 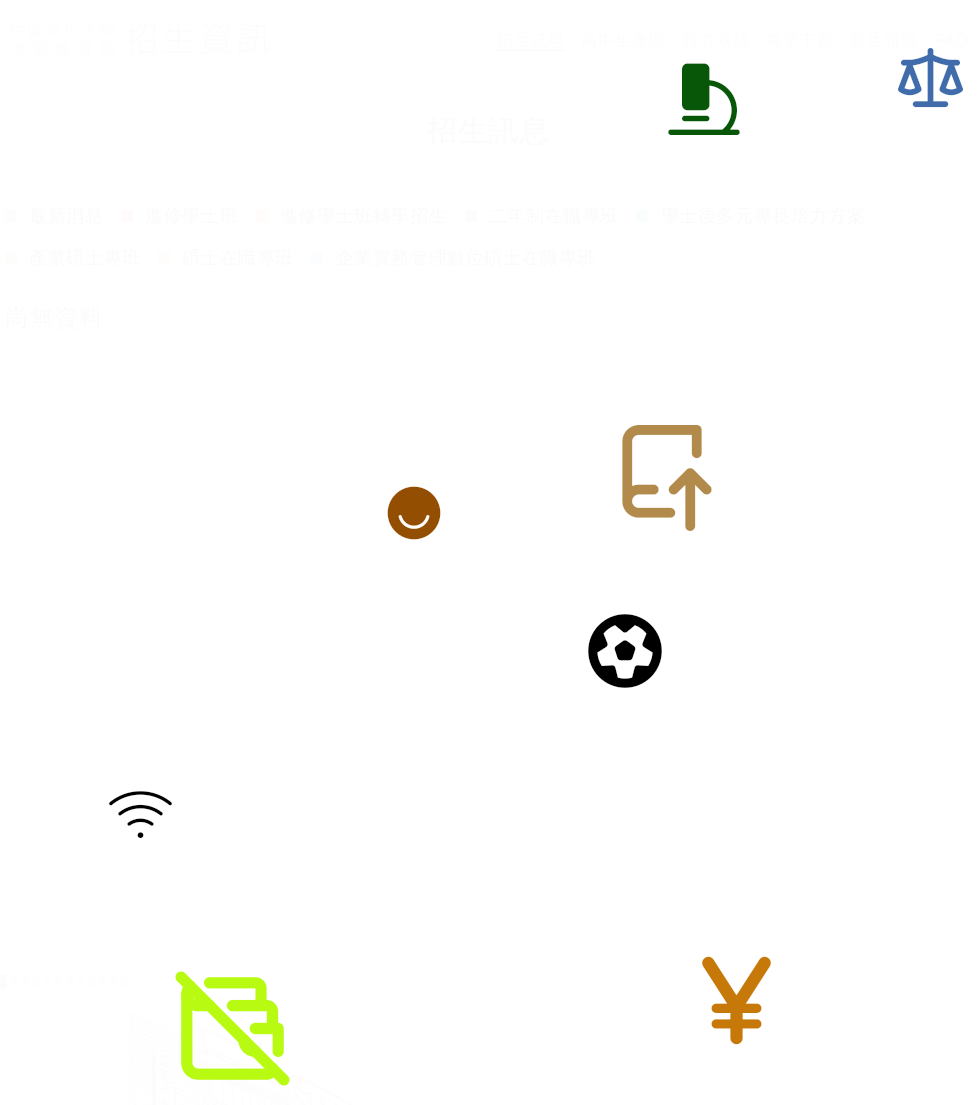 What do you see at coordinates (662, 478) in the screenshot?
I see `push code to a repository` at bounding box center [662, 478].